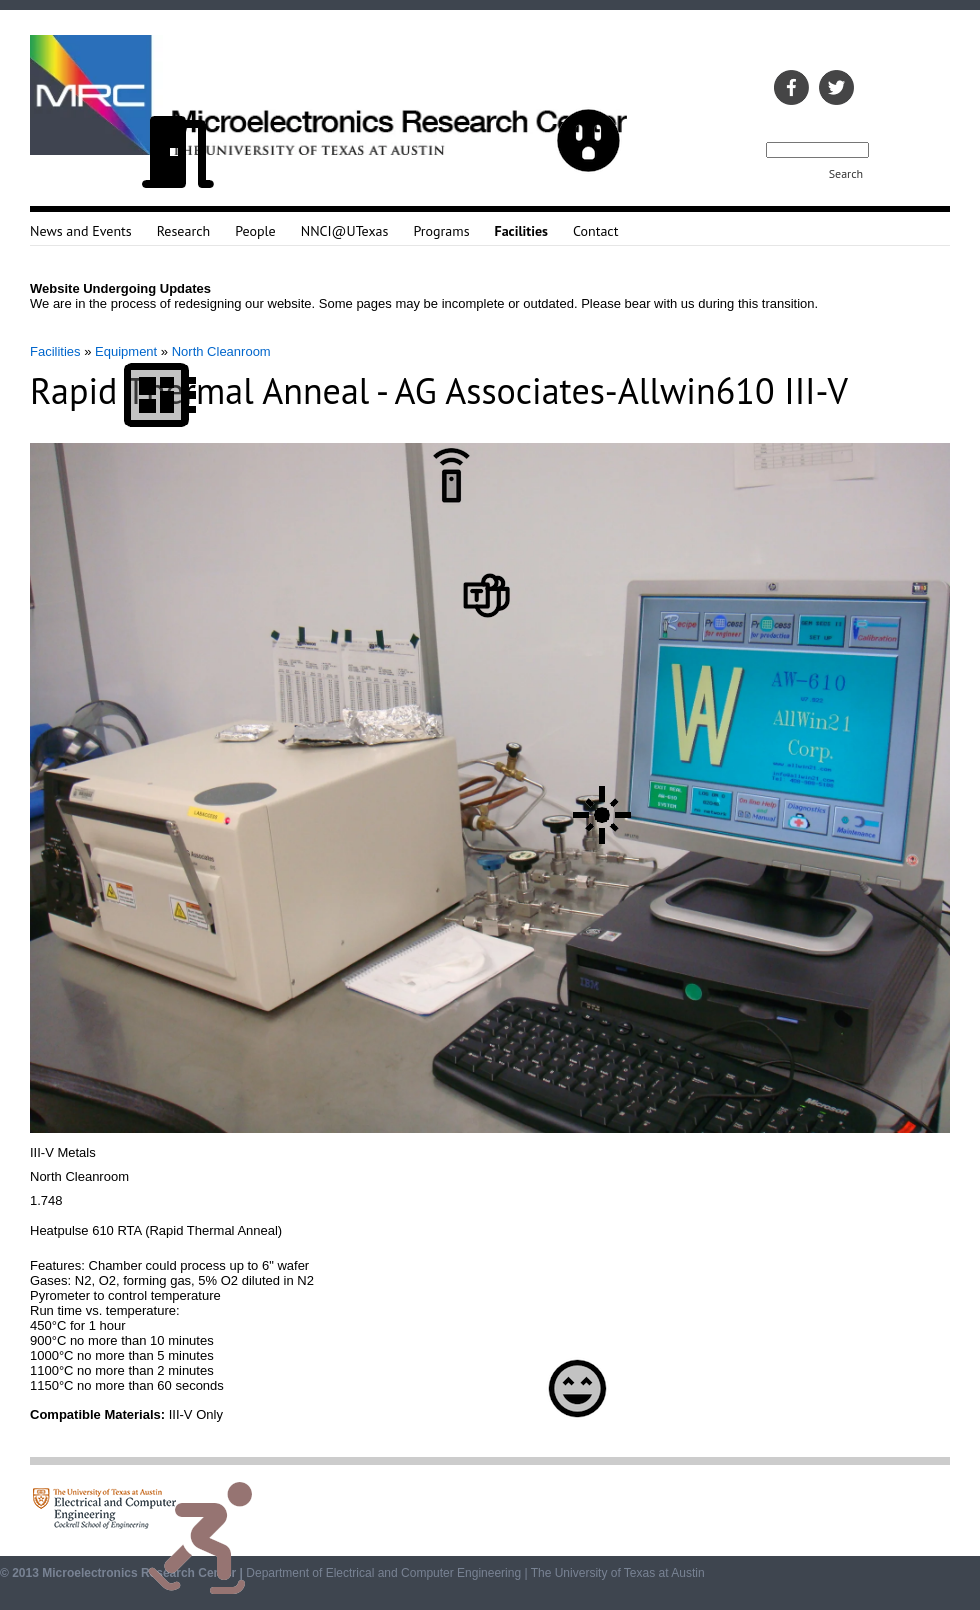 Image resolution: width=980 pixels, height=1610 pixels. Describe the element at coordinates (485, 595) in the screenshot. I see `open Microsoft Teams` at that location.